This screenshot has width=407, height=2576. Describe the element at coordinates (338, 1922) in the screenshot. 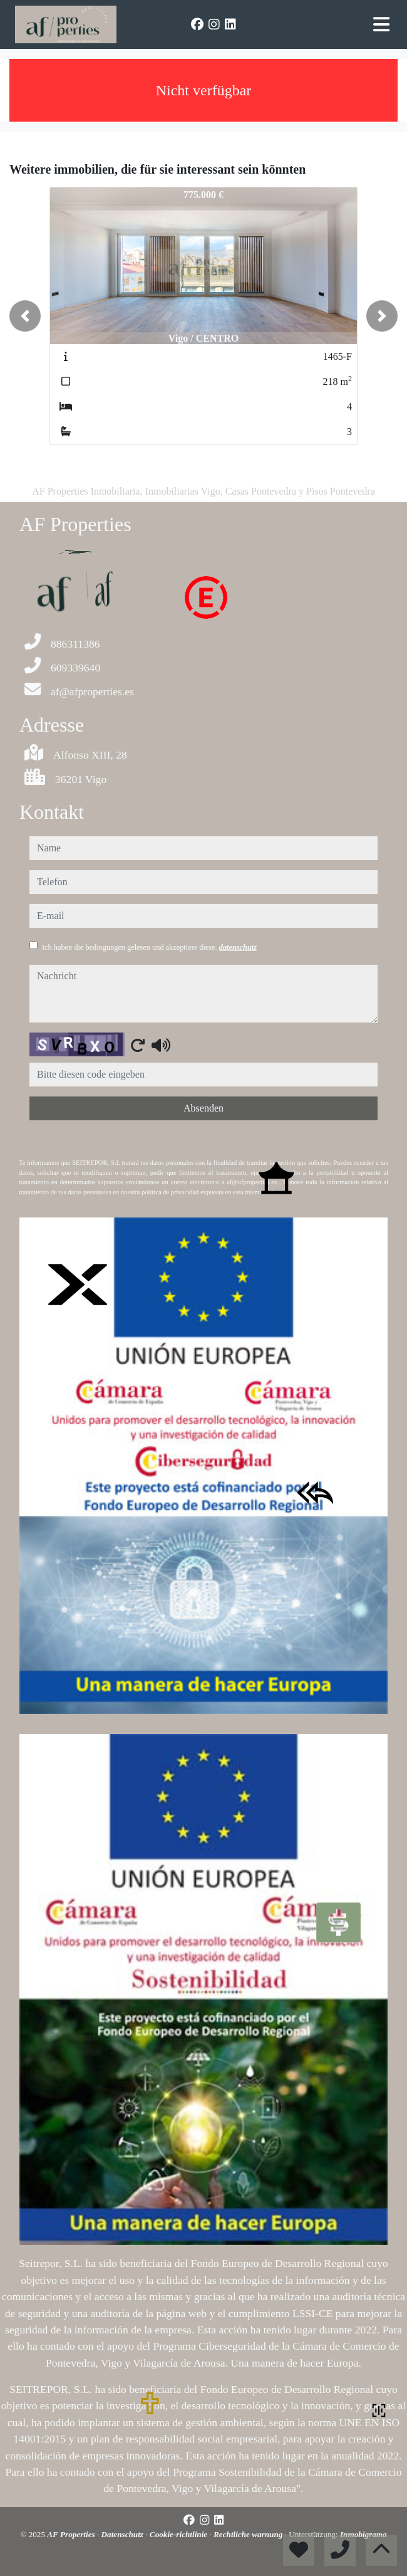

I see `access financial or payment settings` at that location.